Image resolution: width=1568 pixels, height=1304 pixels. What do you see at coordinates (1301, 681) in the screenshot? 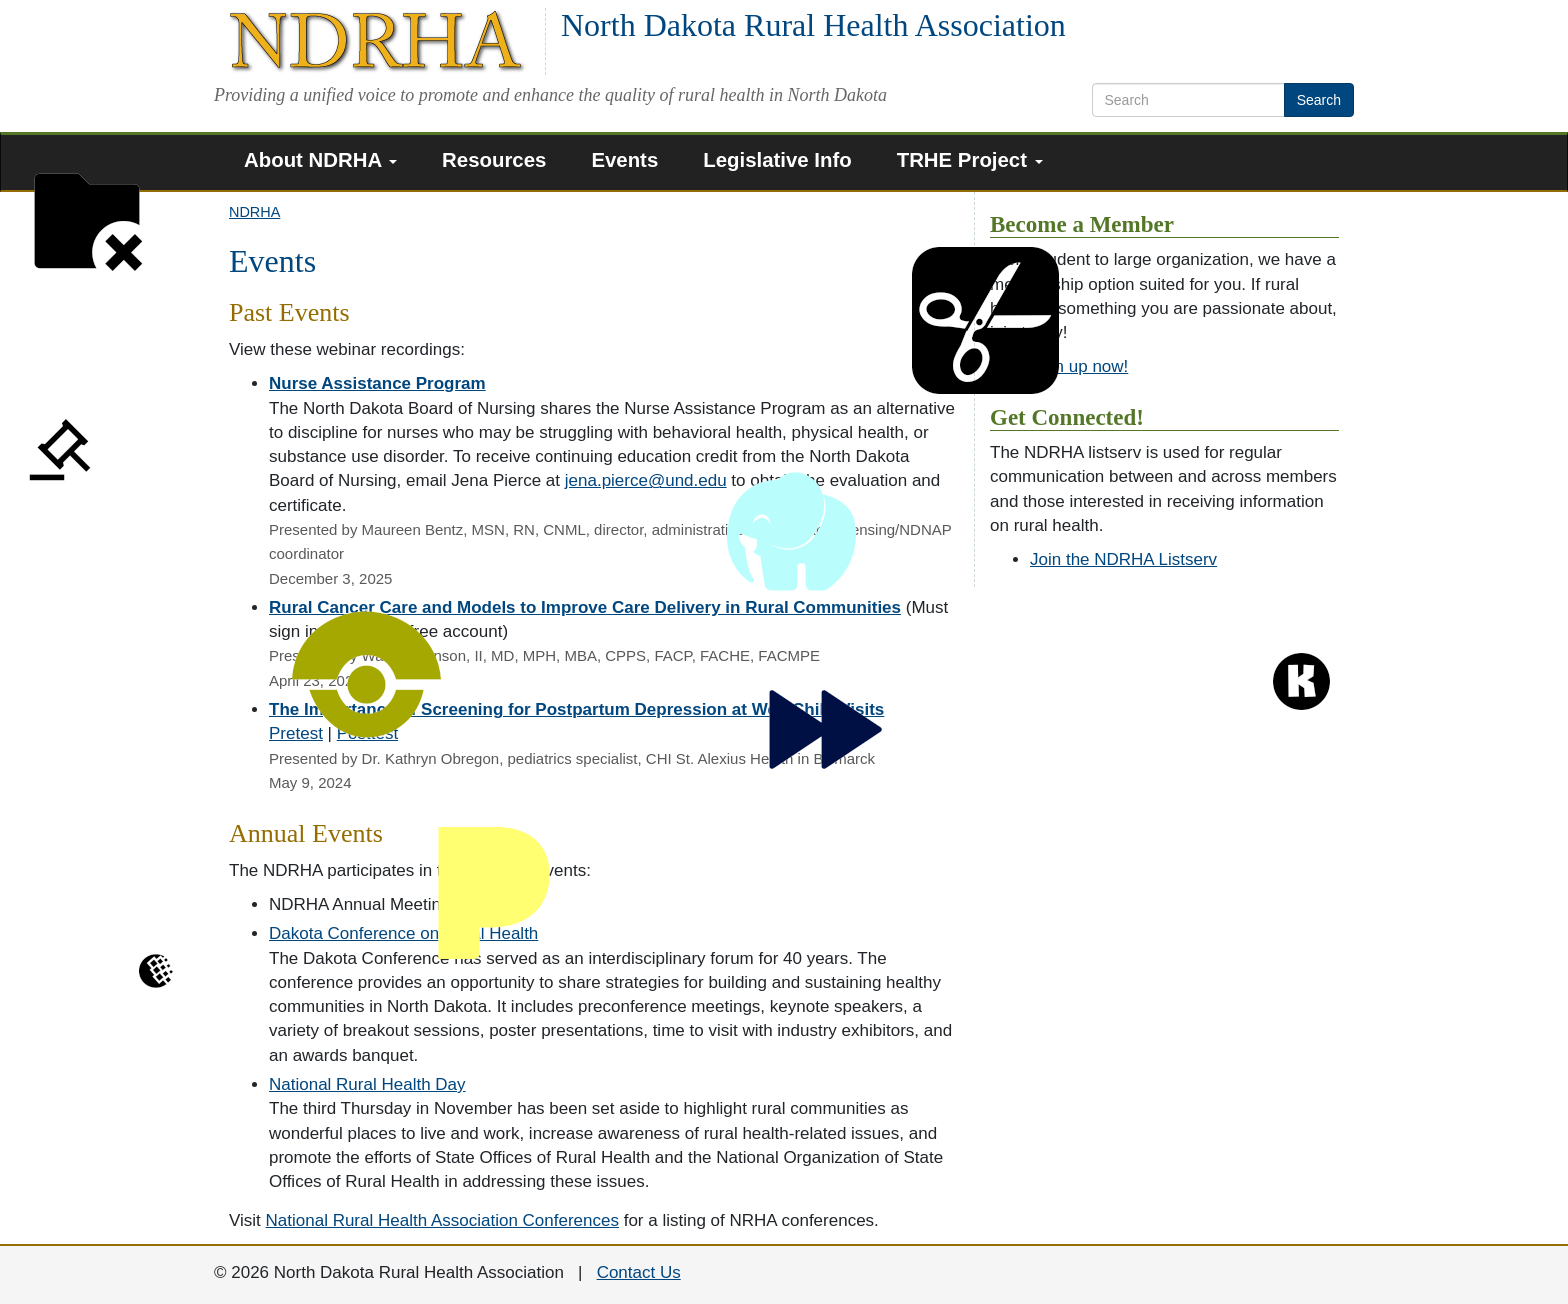
I see `konva javascript library logo` at bounding box center [1301, 681].